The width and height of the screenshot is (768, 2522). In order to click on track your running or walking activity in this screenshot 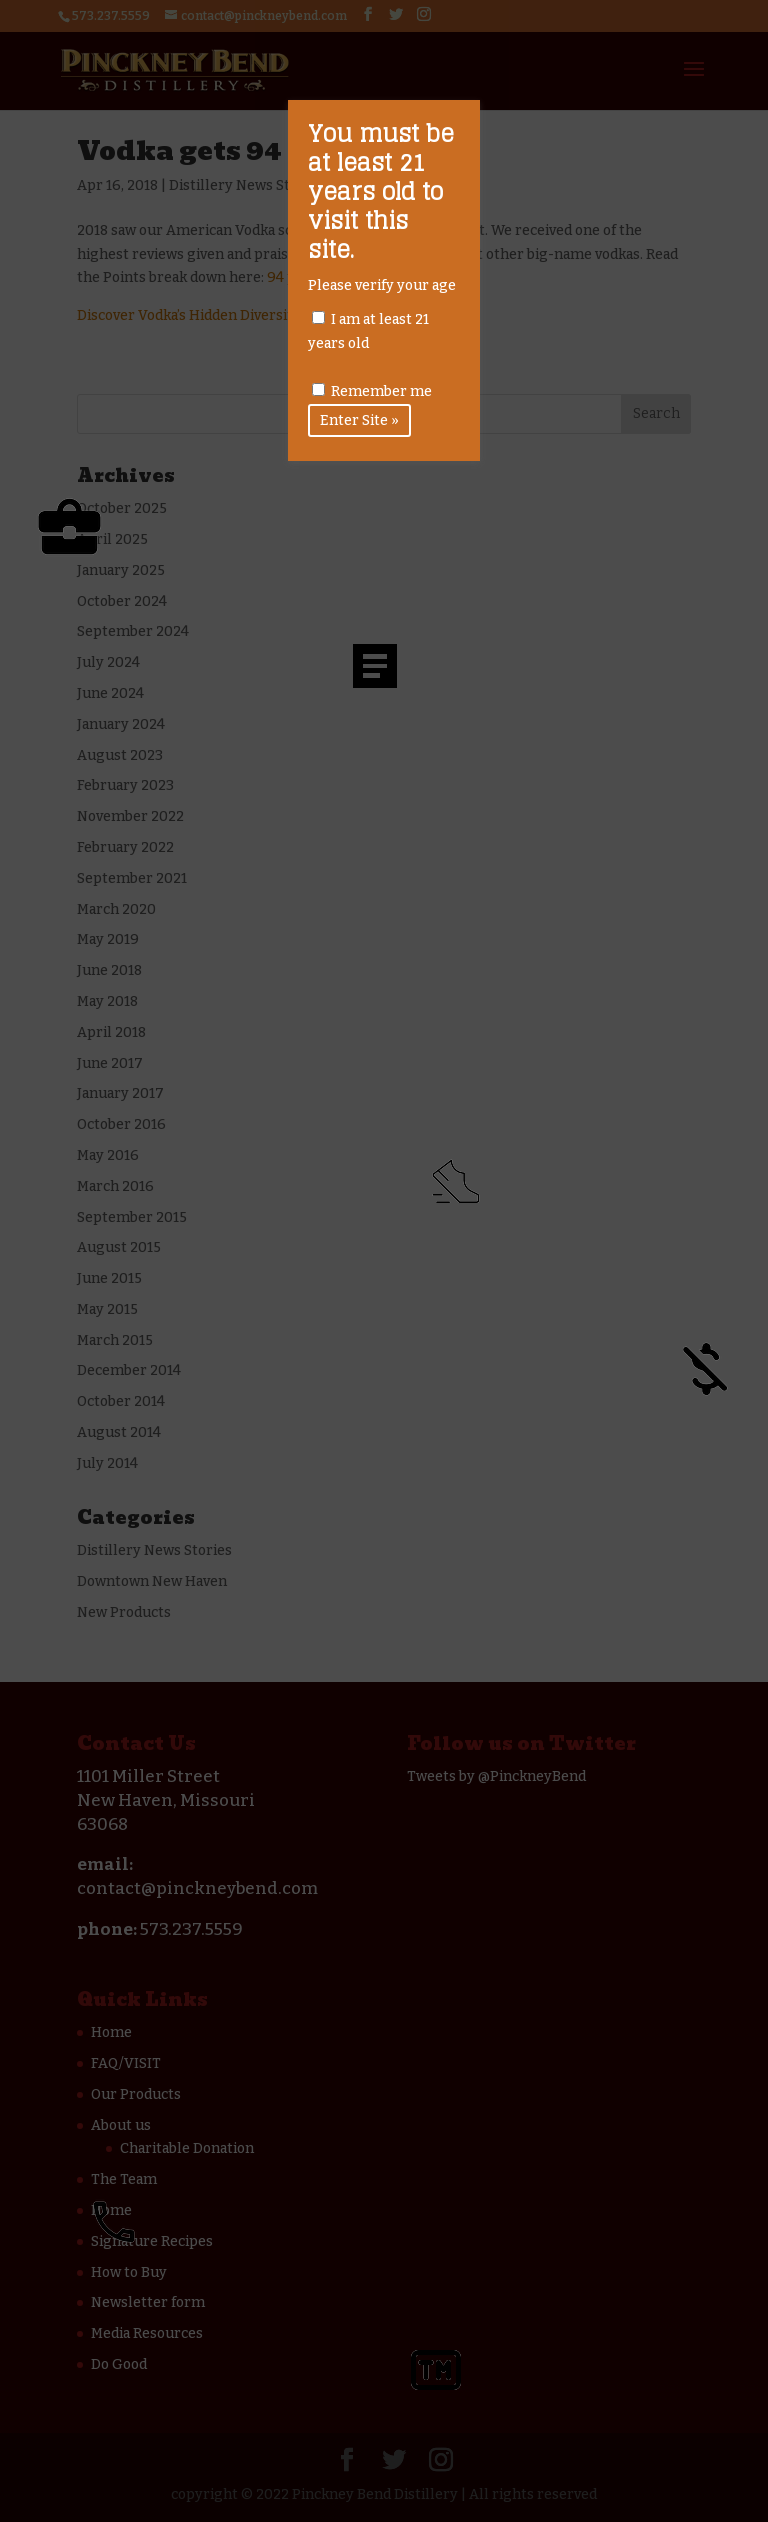, I will do `click(455, 1184)`.